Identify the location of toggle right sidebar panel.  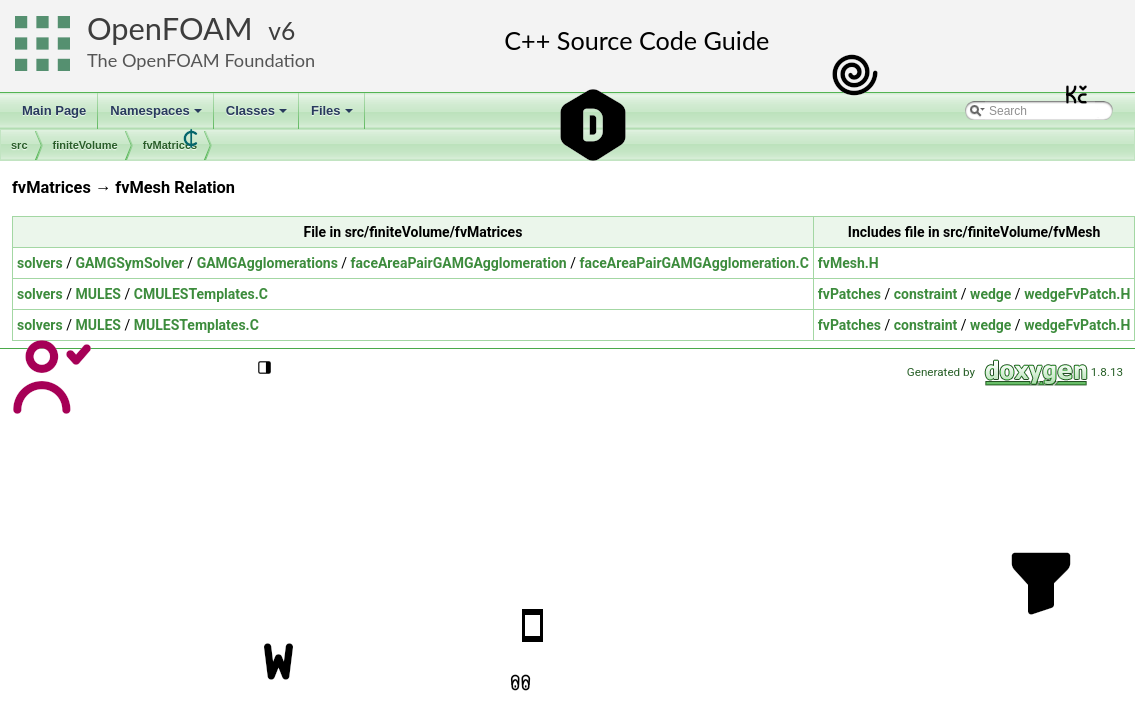
(264, 367).